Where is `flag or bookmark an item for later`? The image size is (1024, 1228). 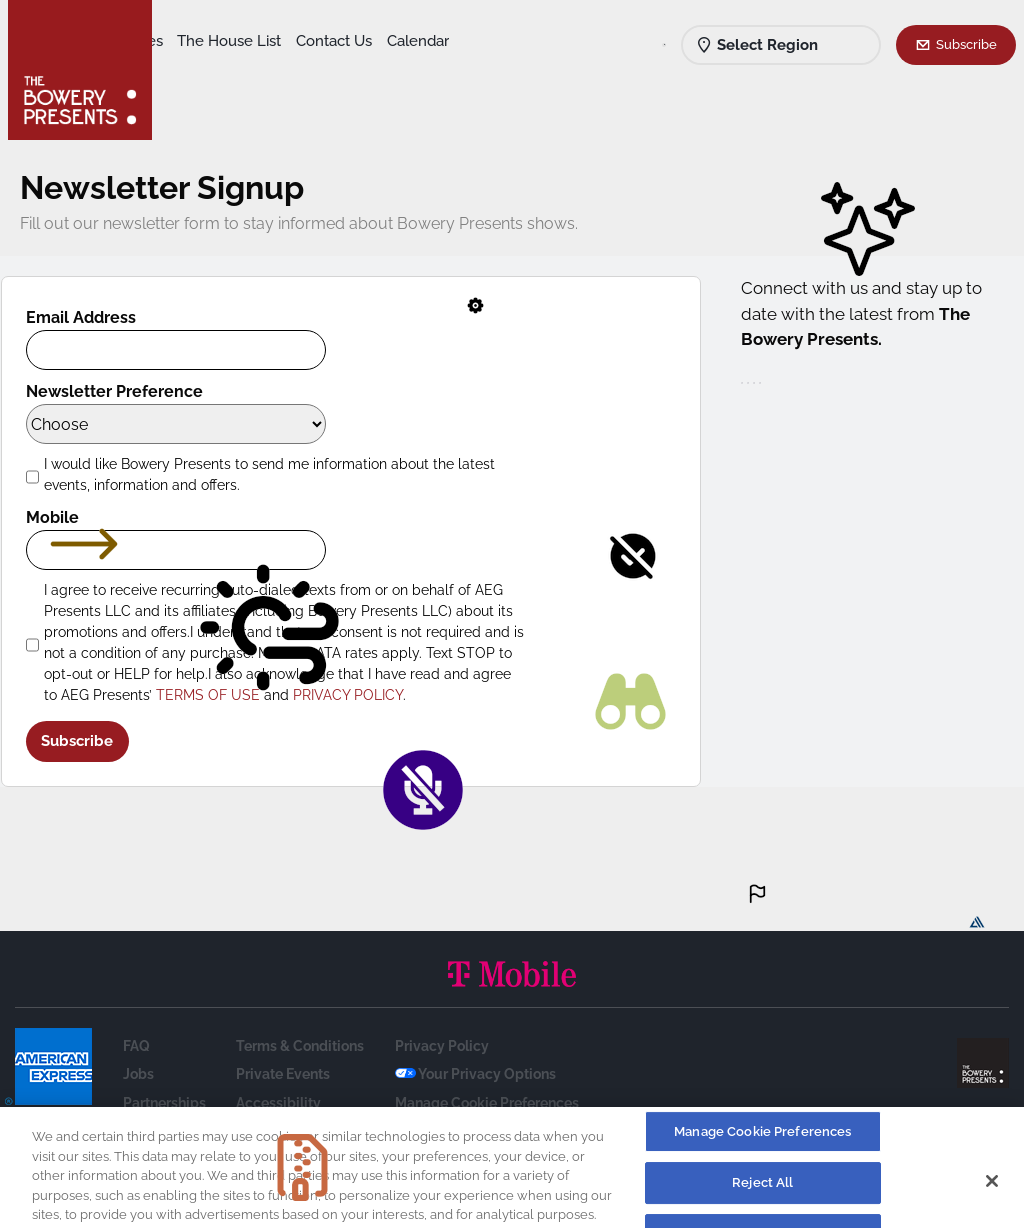 flag or bookmark an item for later is located at coordinates (757, 893).